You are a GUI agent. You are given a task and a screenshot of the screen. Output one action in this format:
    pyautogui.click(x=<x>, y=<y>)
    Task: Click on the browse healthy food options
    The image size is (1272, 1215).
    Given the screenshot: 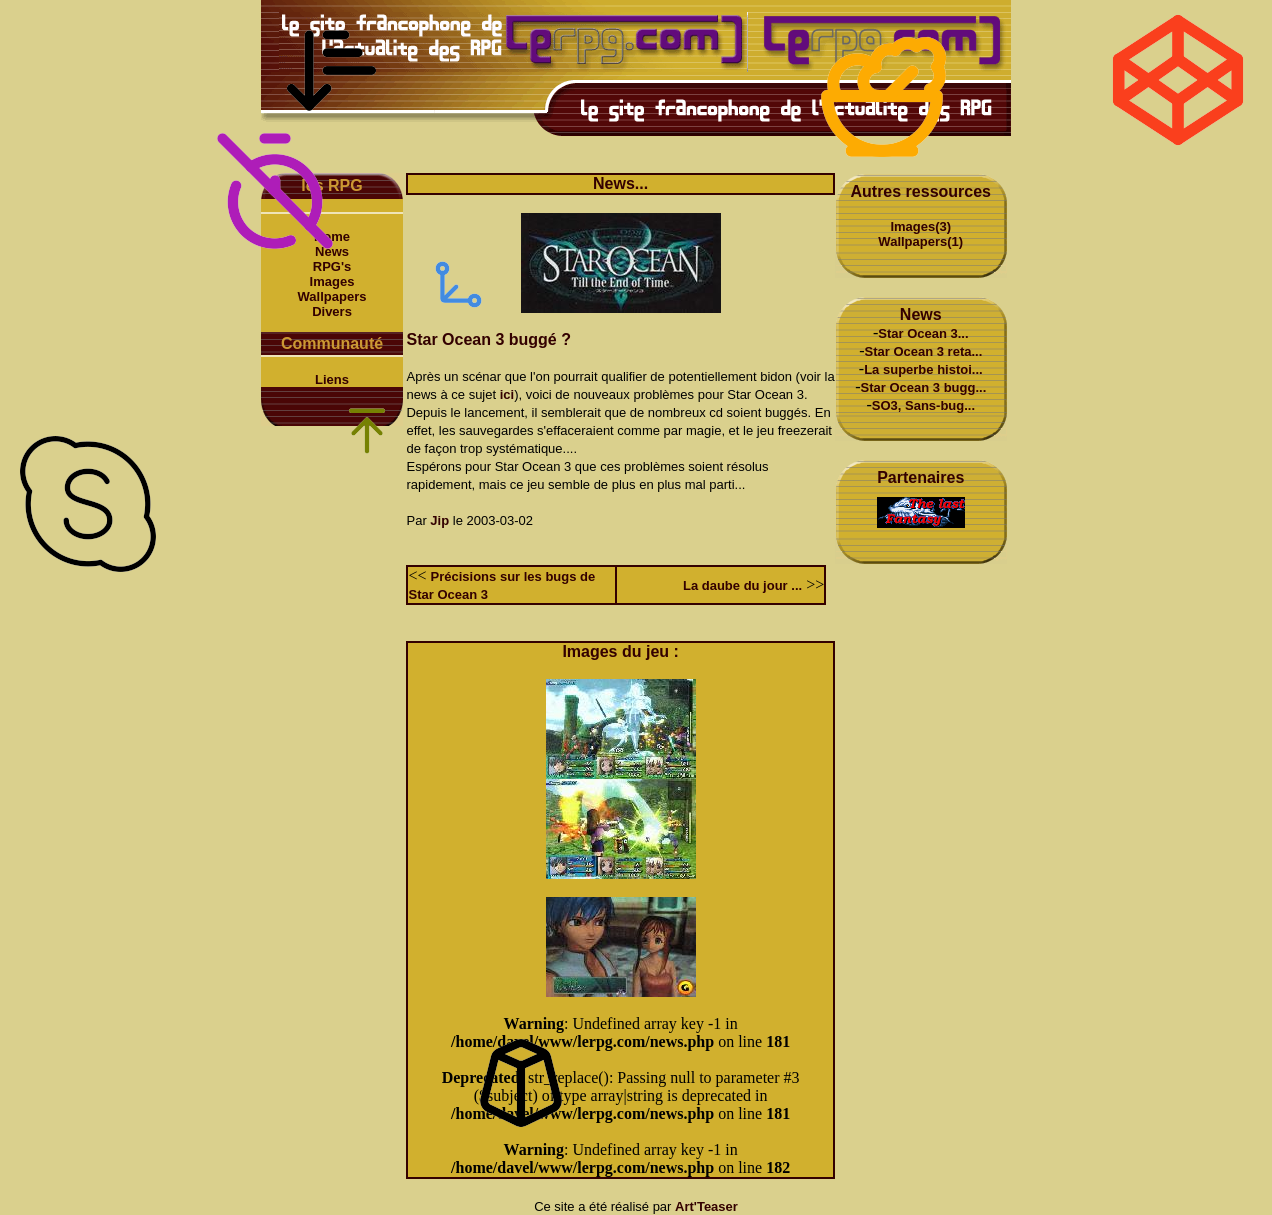 What is the action you would take?
    pyautogui.click(x=882, y=96)
    